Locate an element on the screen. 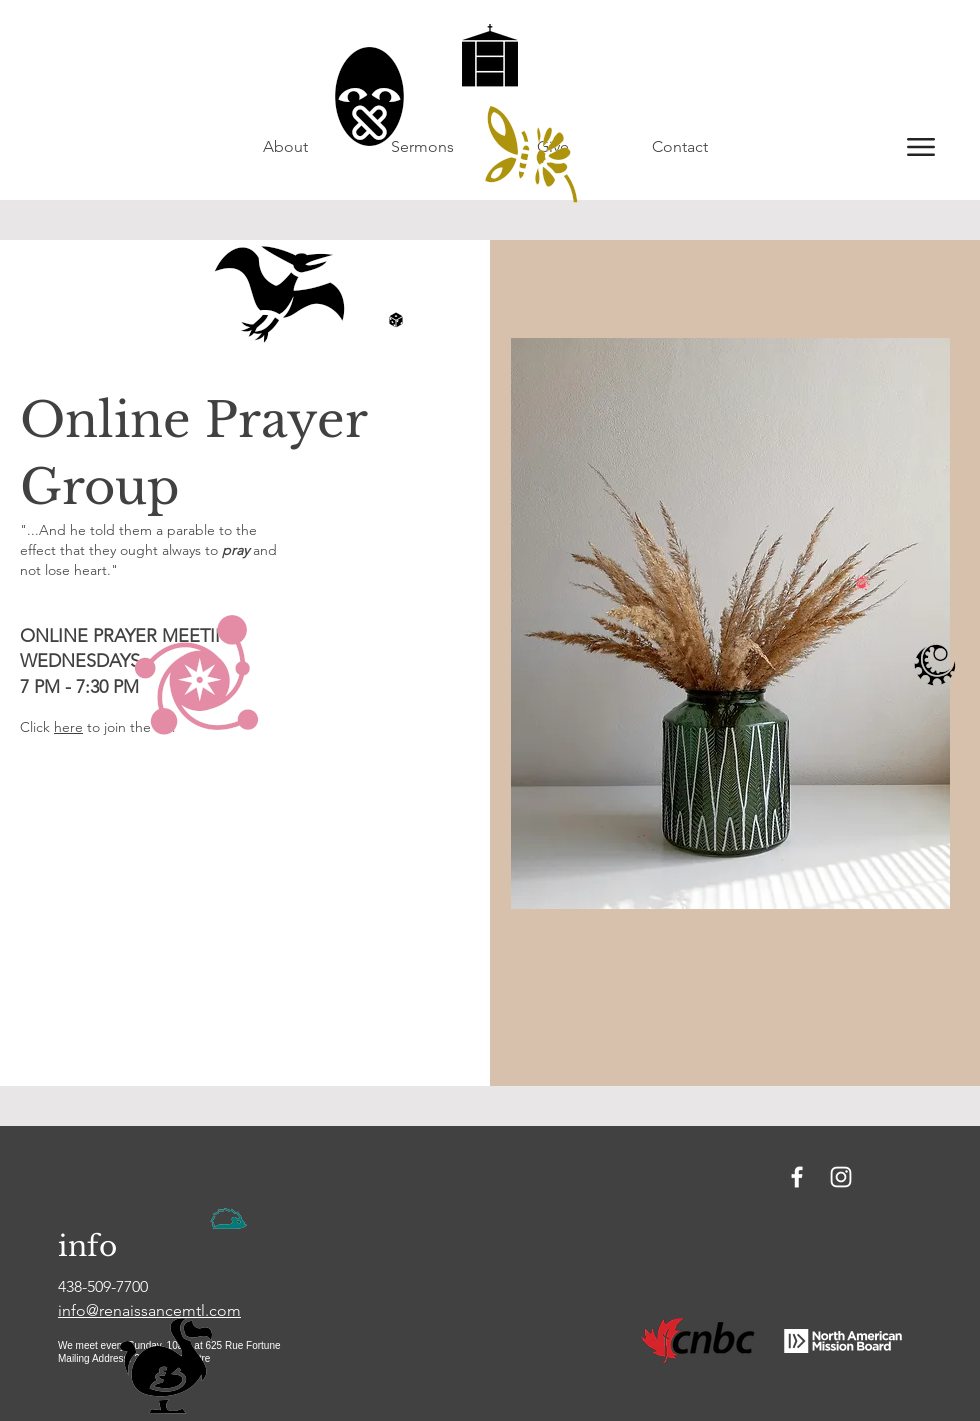 The width and height of the screenshot is (980, 1421). roll the dice or randomize is located at coordinates (396, 320).